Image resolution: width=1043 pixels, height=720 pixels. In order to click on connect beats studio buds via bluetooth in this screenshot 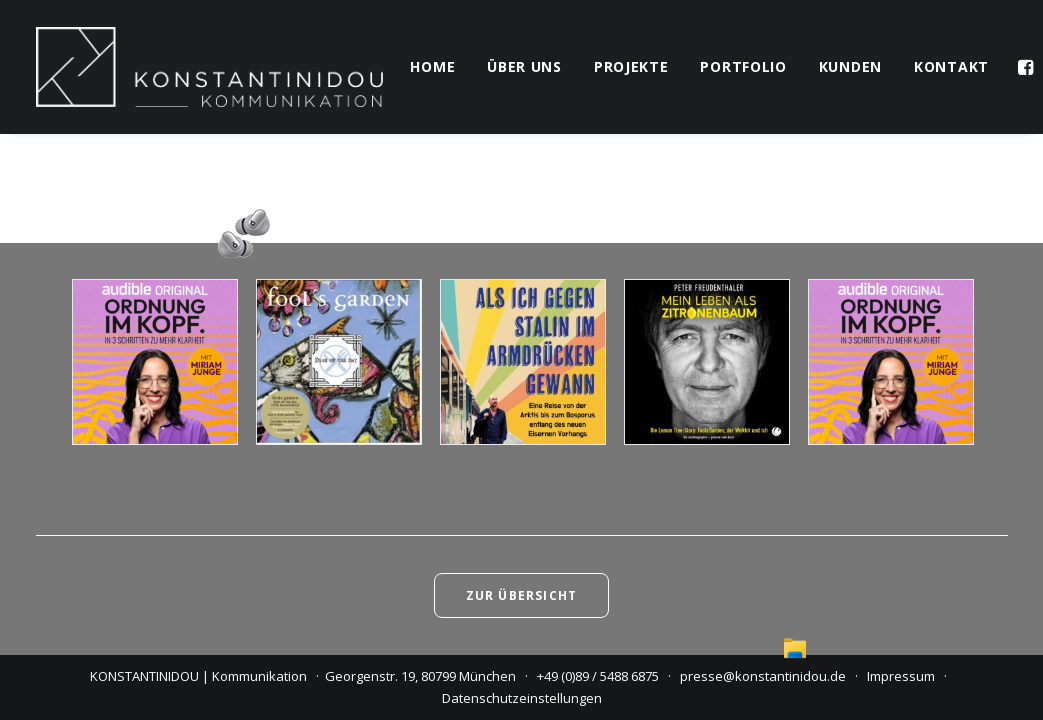, I will do `click(244, 234)`.